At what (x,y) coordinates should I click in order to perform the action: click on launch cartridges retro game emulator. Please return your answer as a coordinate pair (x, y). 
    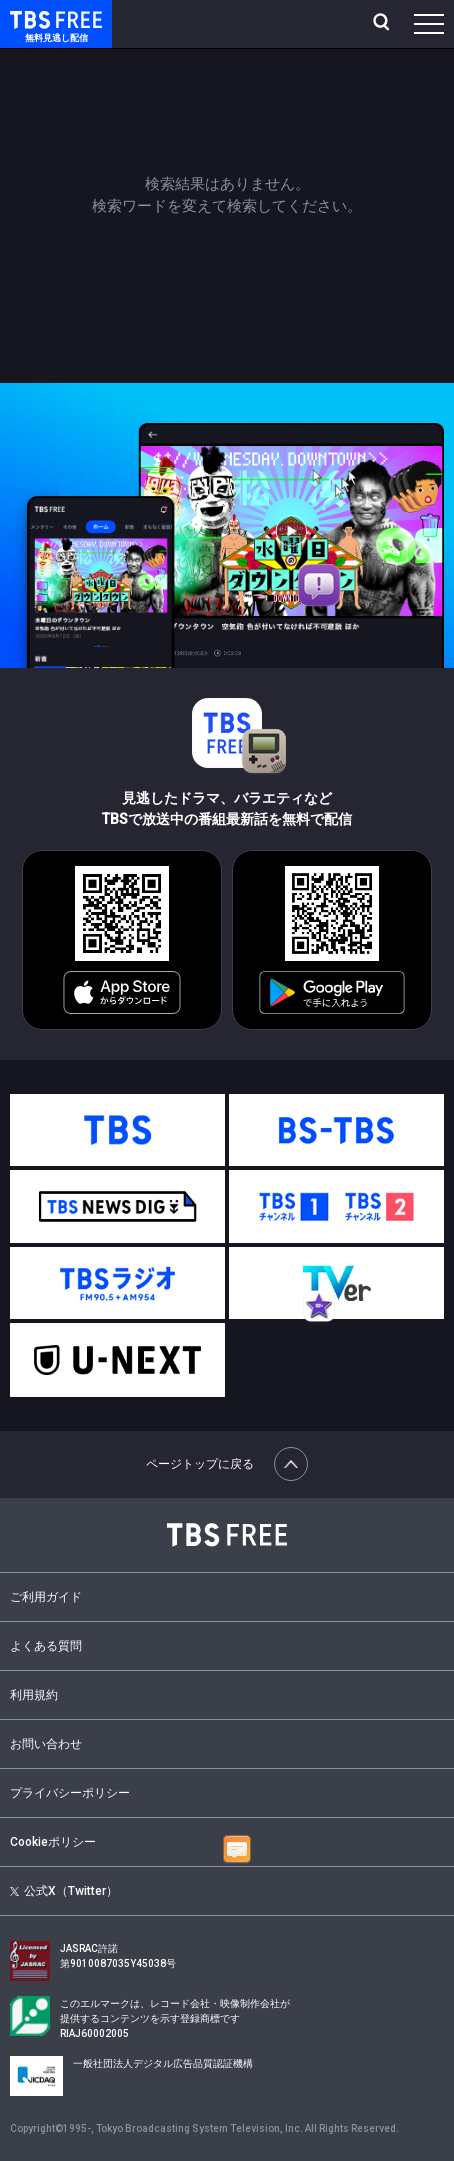
    Looking at the image, I should click on (264, 751).